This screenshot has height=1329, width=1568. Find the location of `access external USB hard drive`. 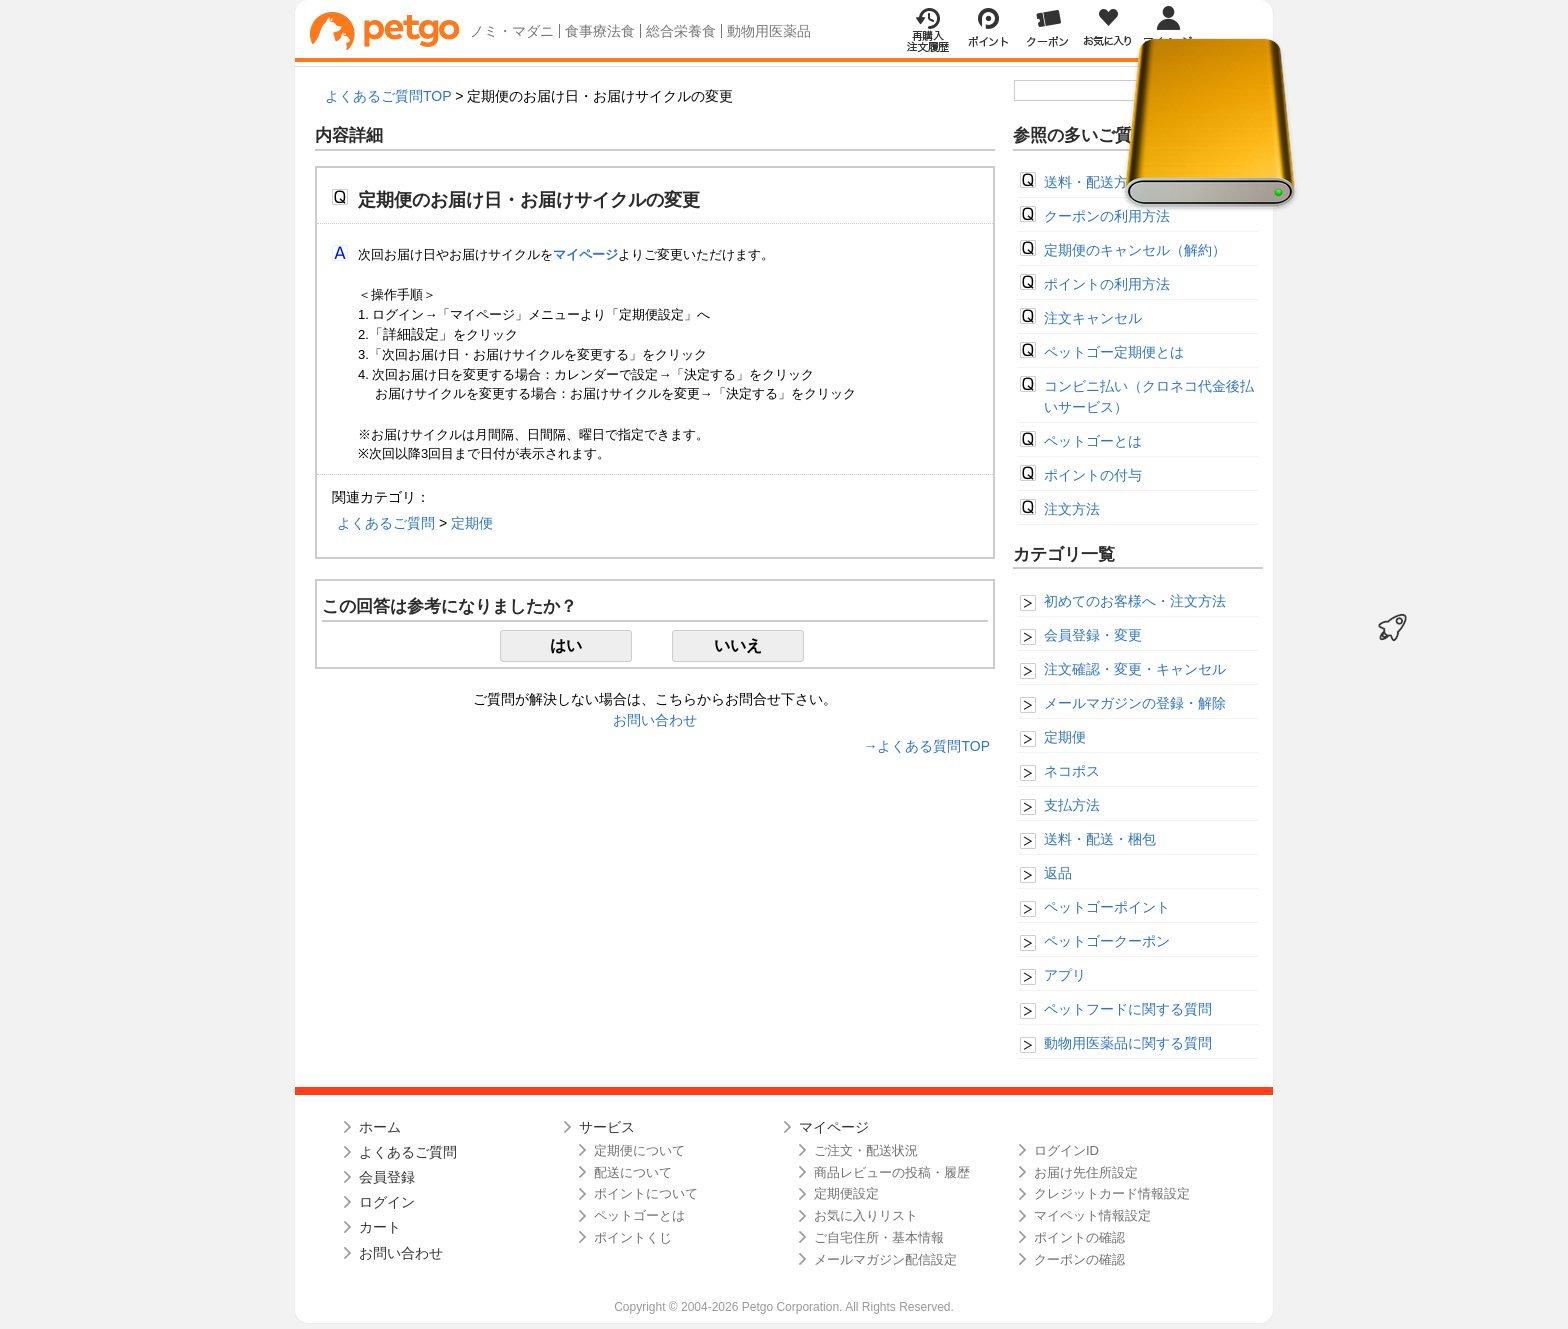

access external USB hard drive is located at coordinates (1210, 122).